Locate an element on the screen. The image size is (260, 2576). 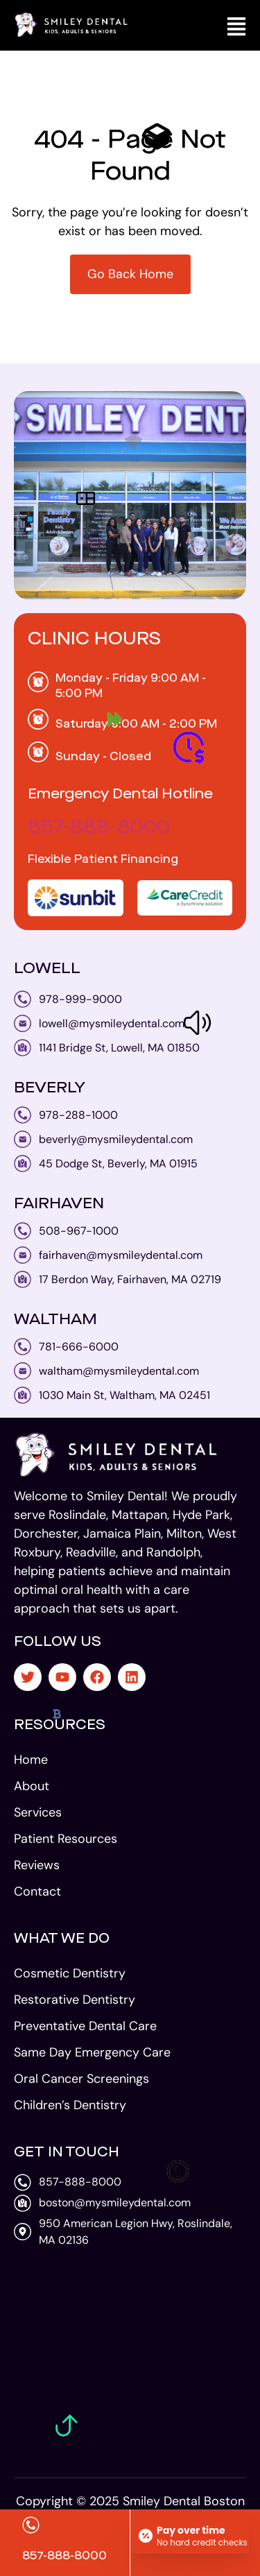
apply bold formatting to selected text is located at coordinates (57, 1714).